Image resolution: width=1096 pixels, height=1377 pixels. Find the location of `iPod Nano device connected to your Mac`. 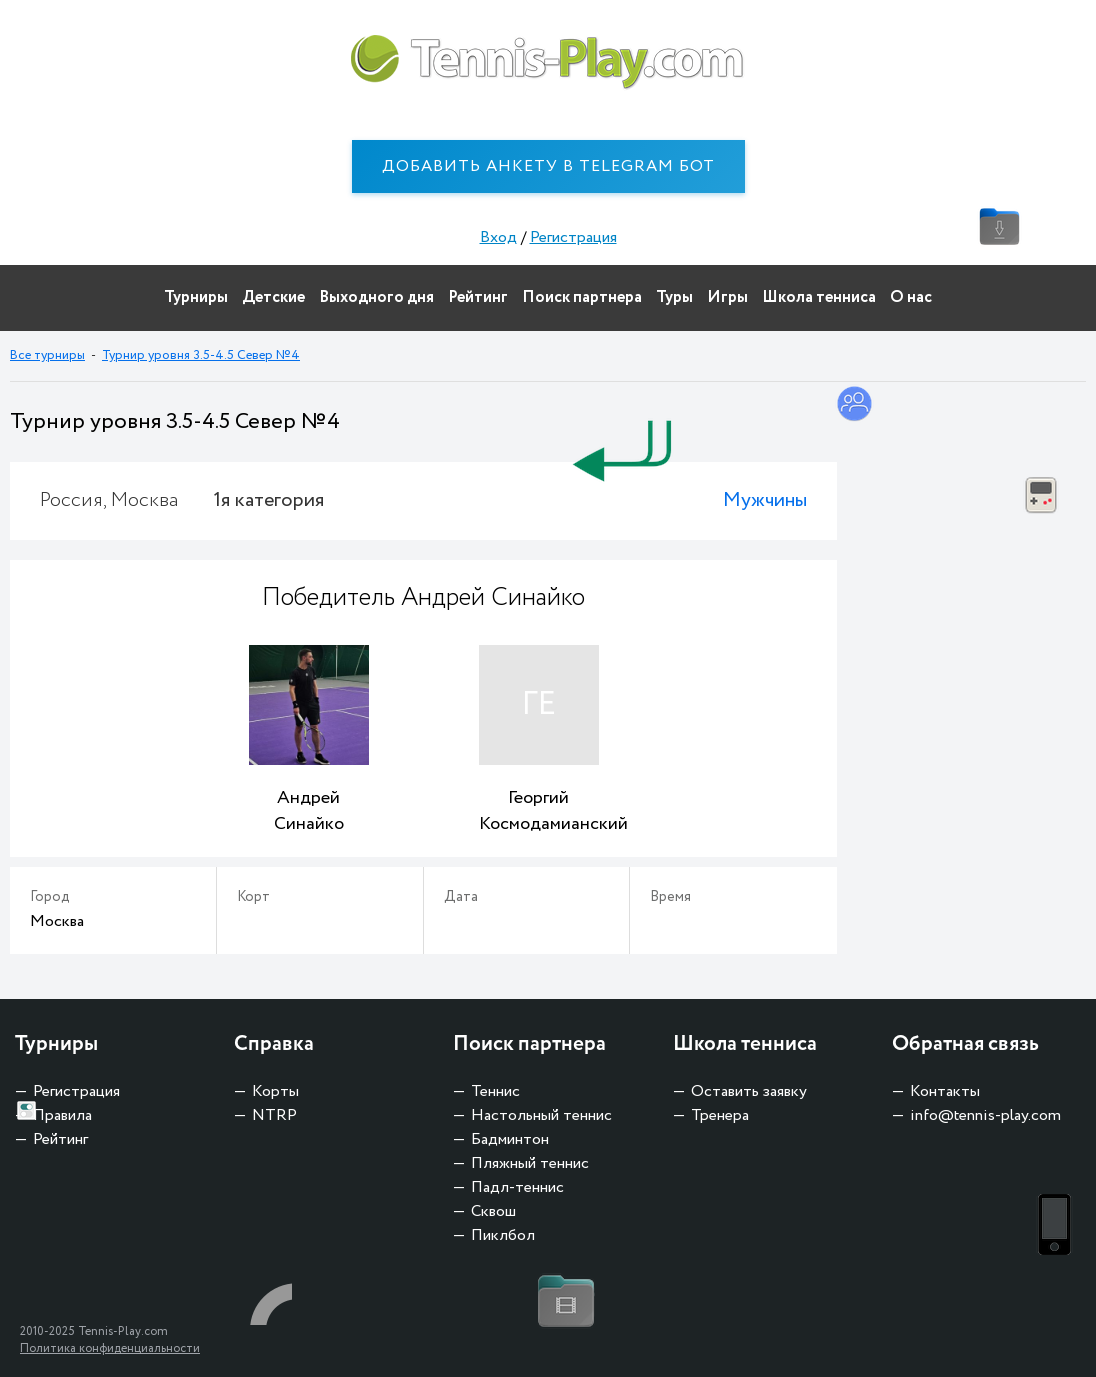

iPod Nano device connected to your Mac is located at coordinates (1054, 1224).